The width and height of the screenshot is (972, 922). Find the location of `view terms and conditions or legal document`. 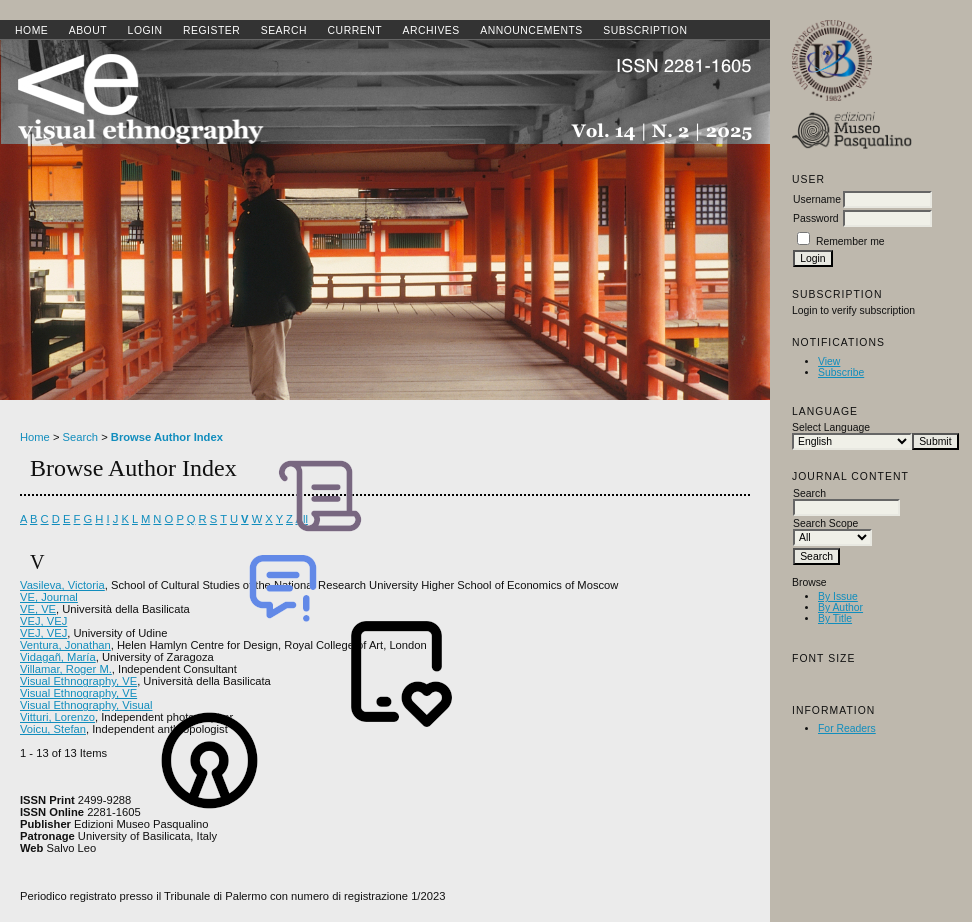

view terms and conditions or legal document is located at coordinates (323, 496).